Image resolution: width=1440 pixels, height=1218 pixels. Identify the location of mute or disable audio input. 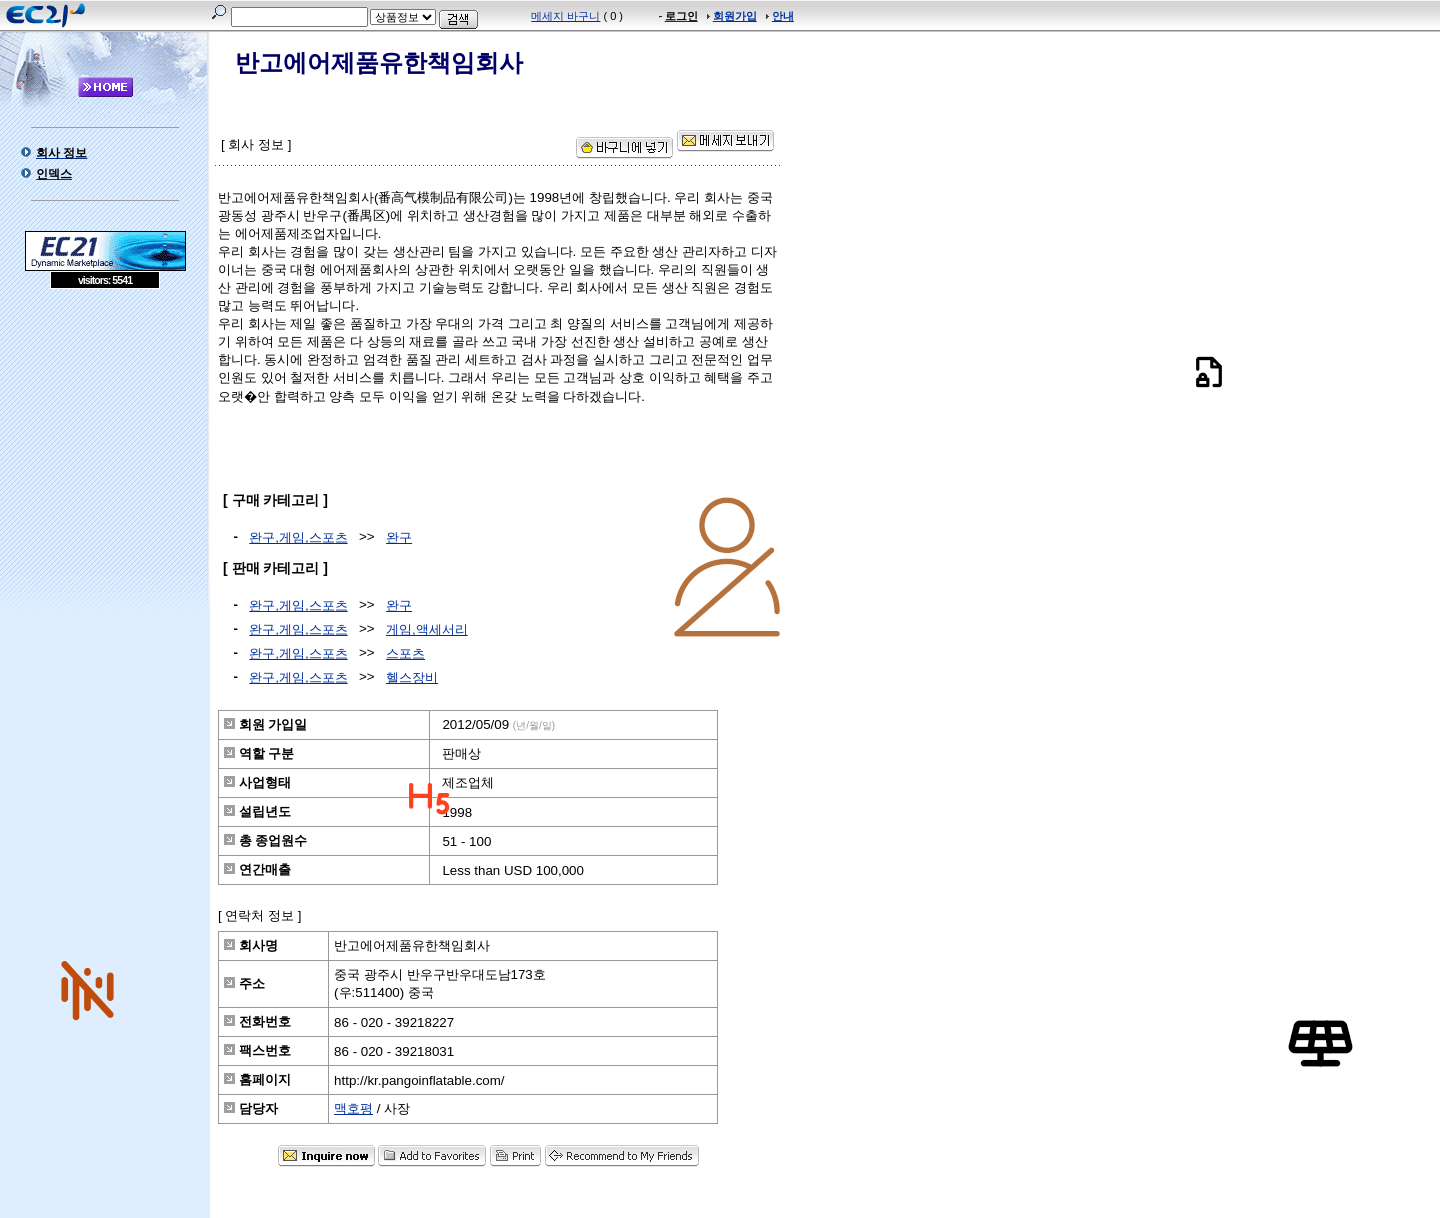
(87, 989).